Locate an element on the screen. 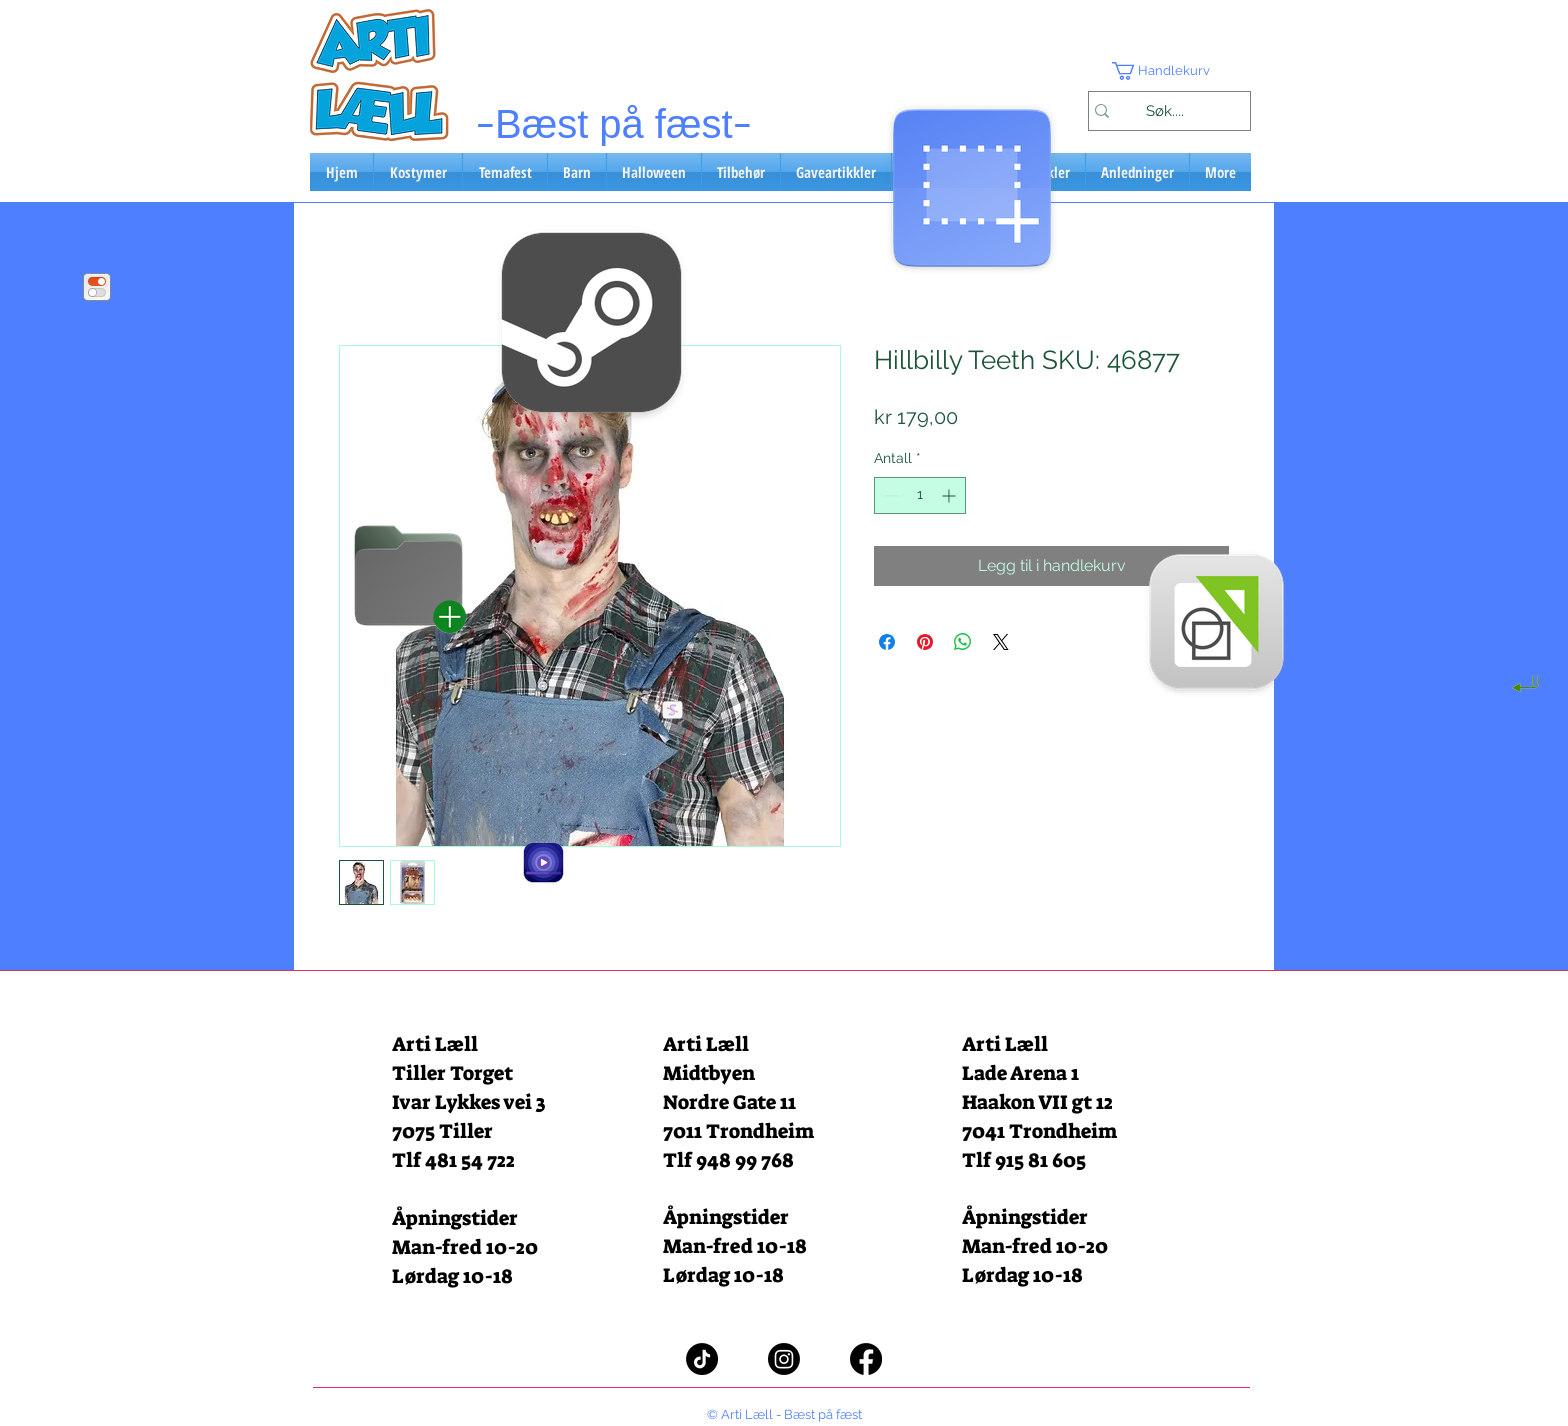 Image resolution: width=1568 pixels, height=1426 pixels. open system tweaks or settings customization is located at coordinates (97, 287).